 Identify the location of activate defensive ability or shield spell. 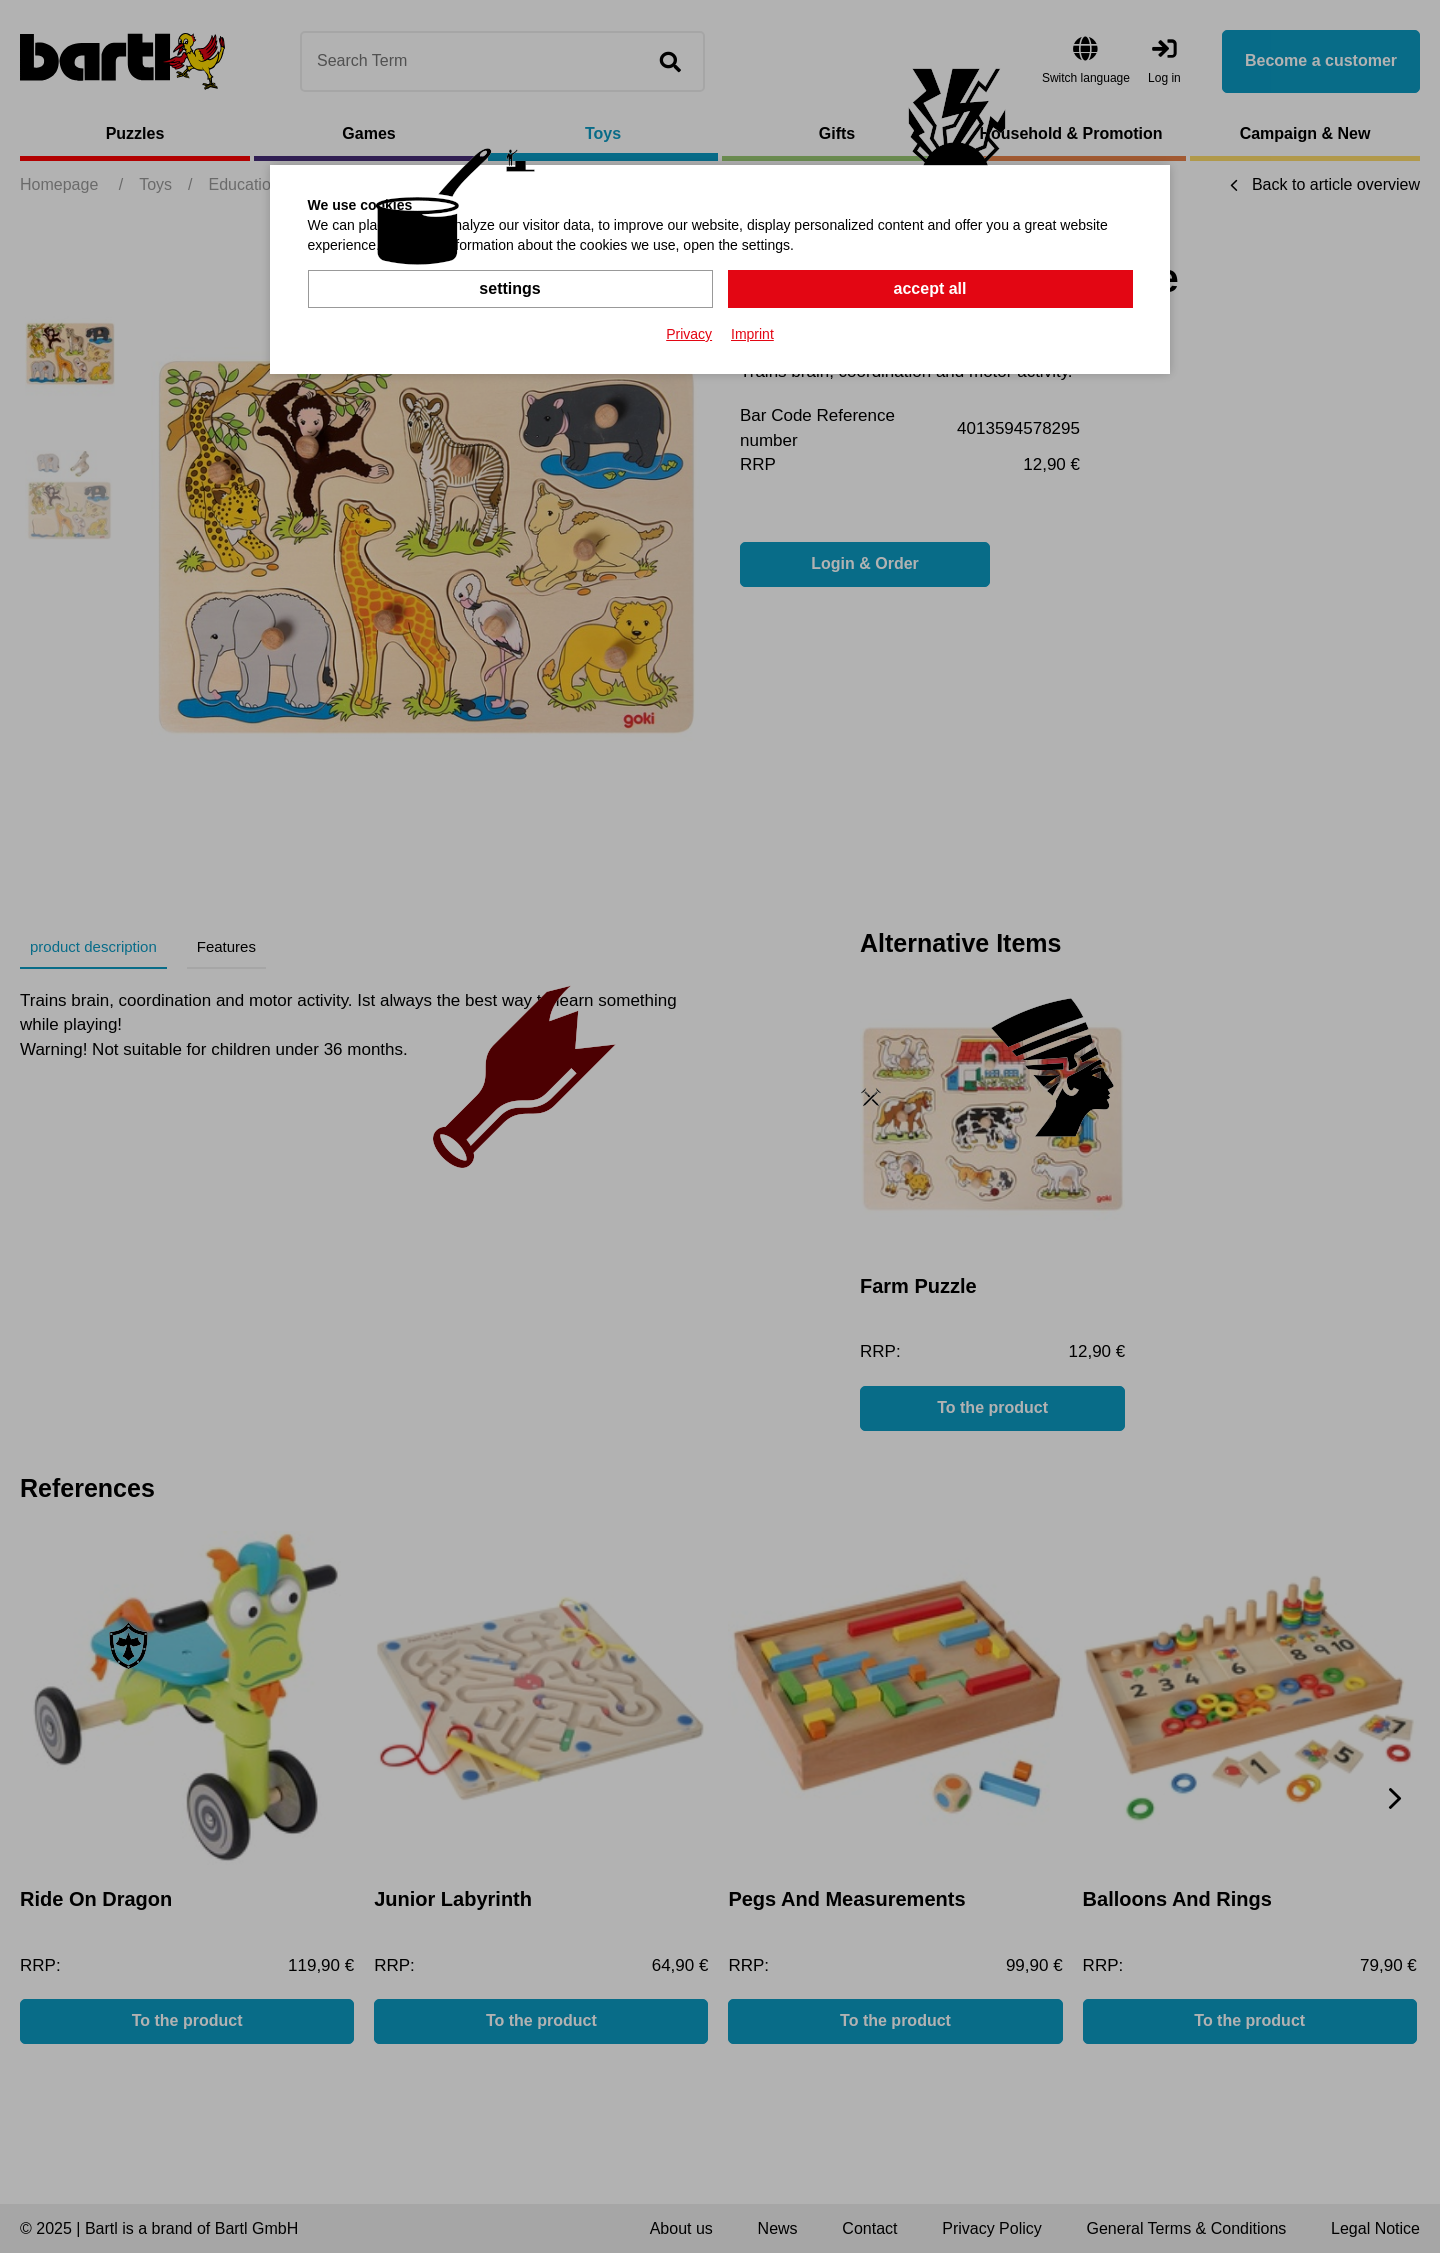
(128, 1645).